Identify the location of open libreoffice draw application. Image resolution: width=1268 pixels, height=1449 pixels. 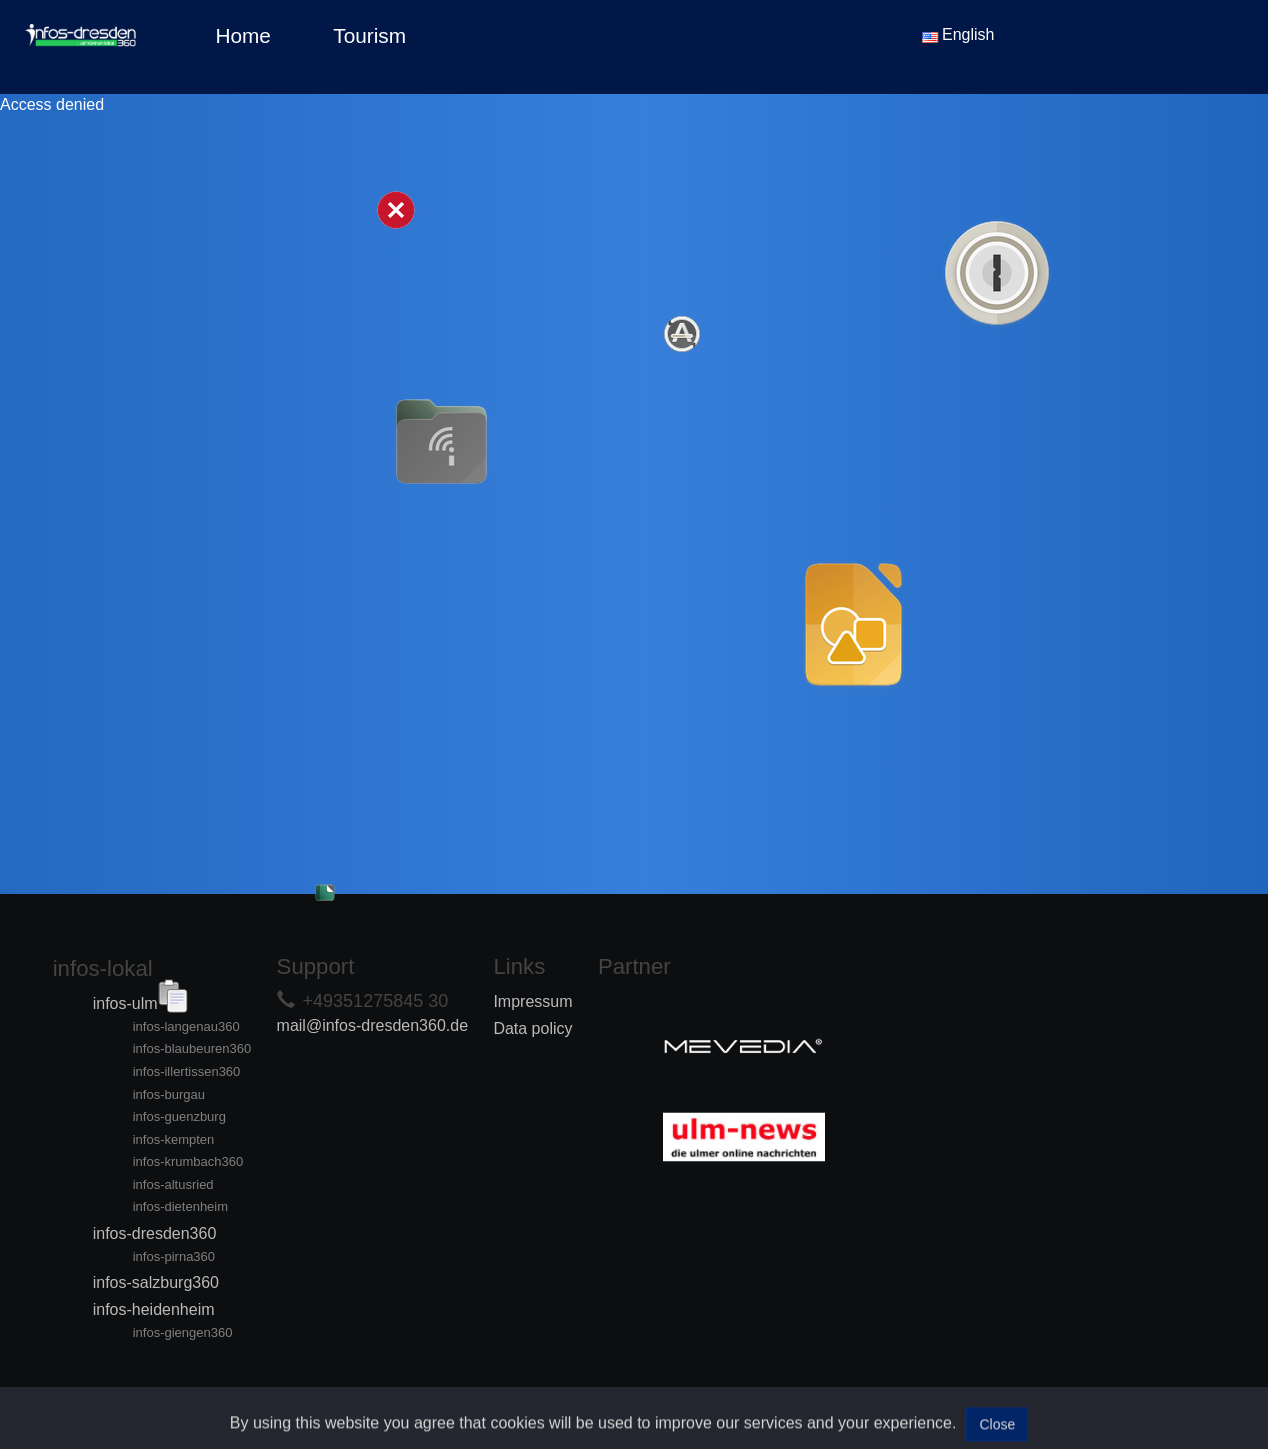
(853, 624).